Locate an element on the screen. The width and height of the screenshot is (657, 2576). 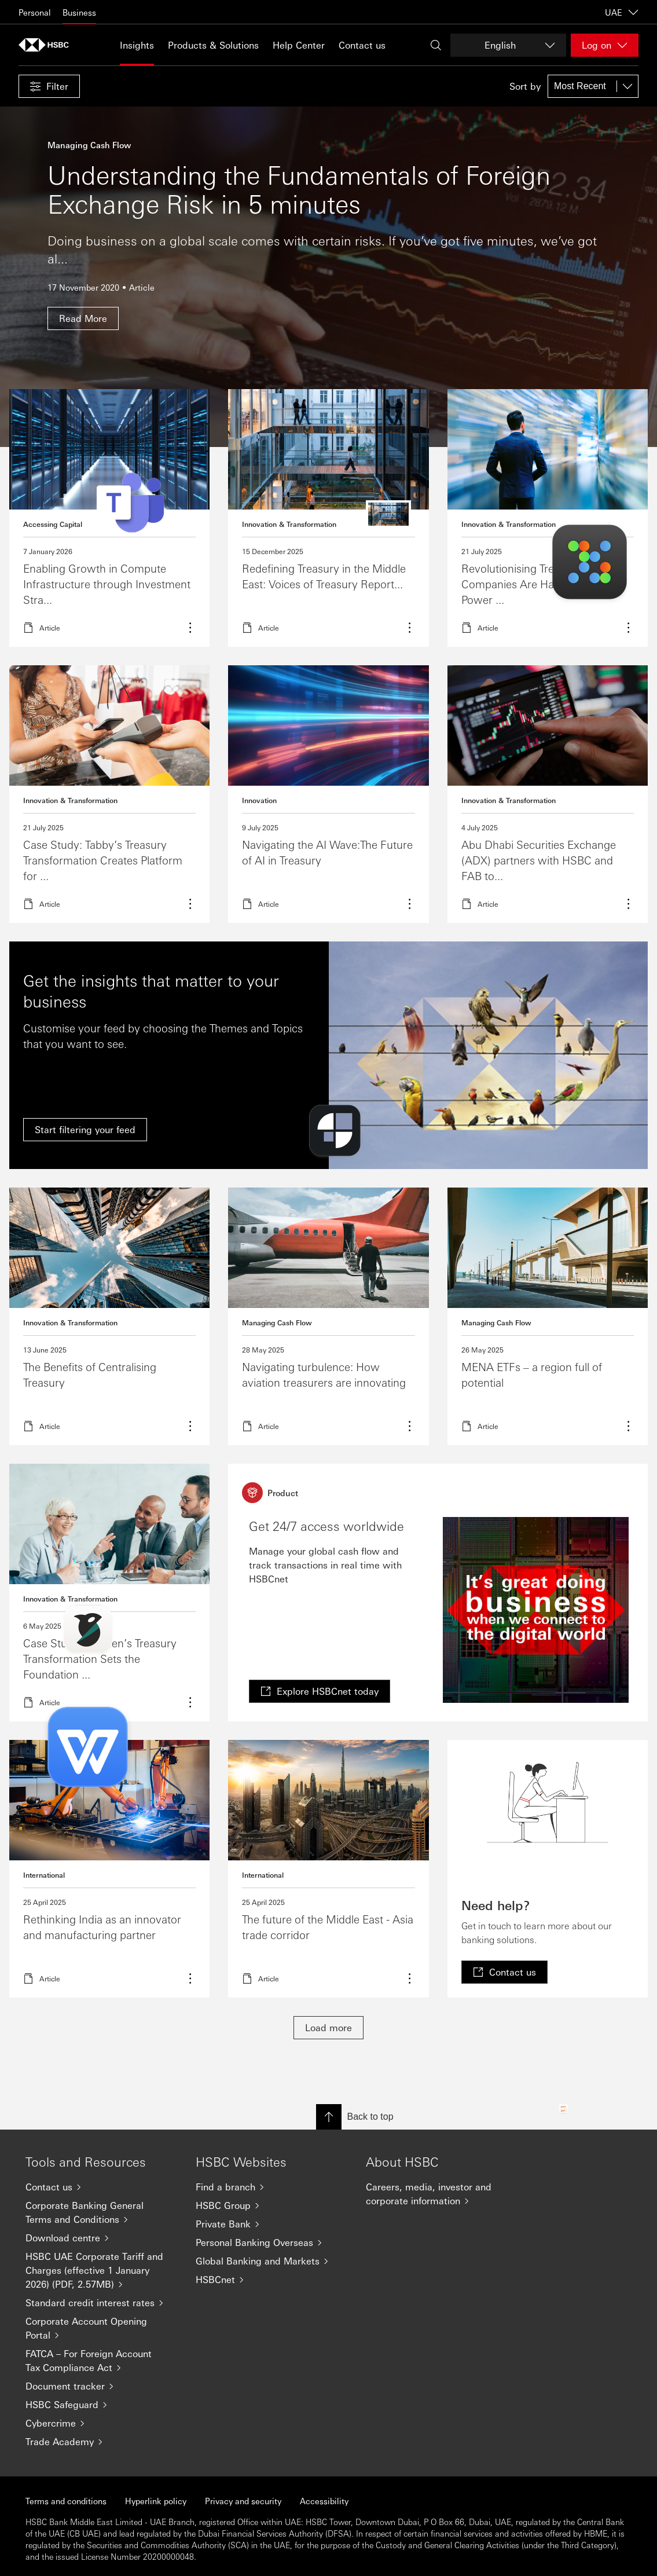
open WPS Office application is located at coordinates (87, 1748).